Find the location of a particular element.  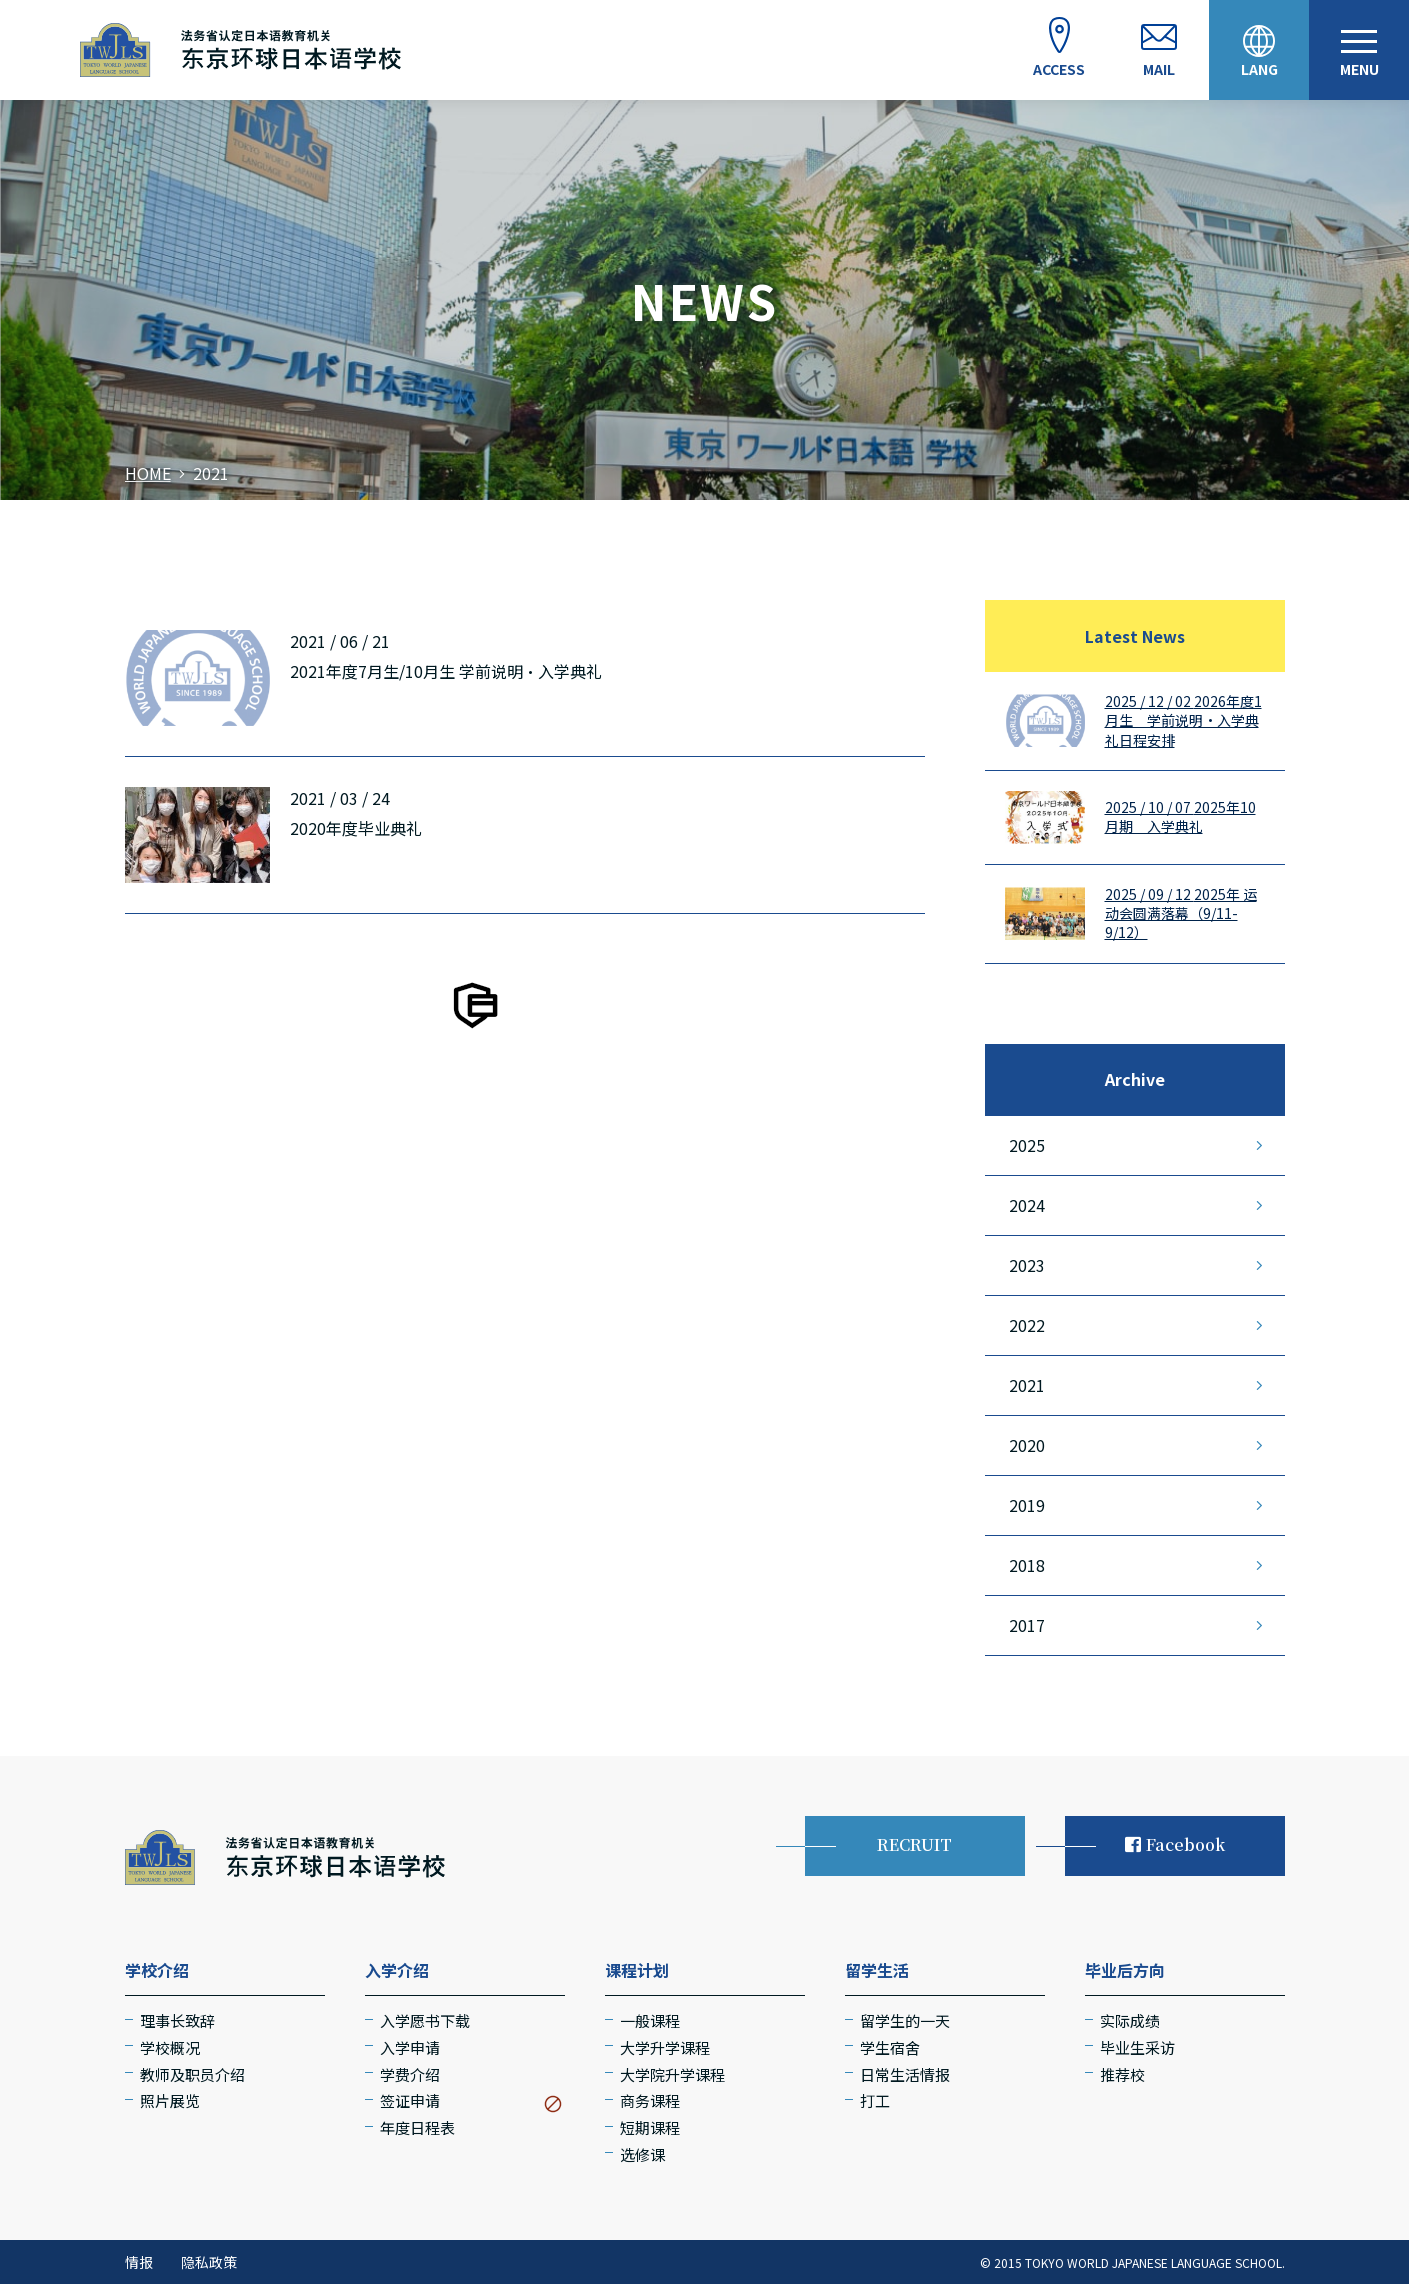

indicates secure payment or transaction protection is located at coordinates (474, 1005).